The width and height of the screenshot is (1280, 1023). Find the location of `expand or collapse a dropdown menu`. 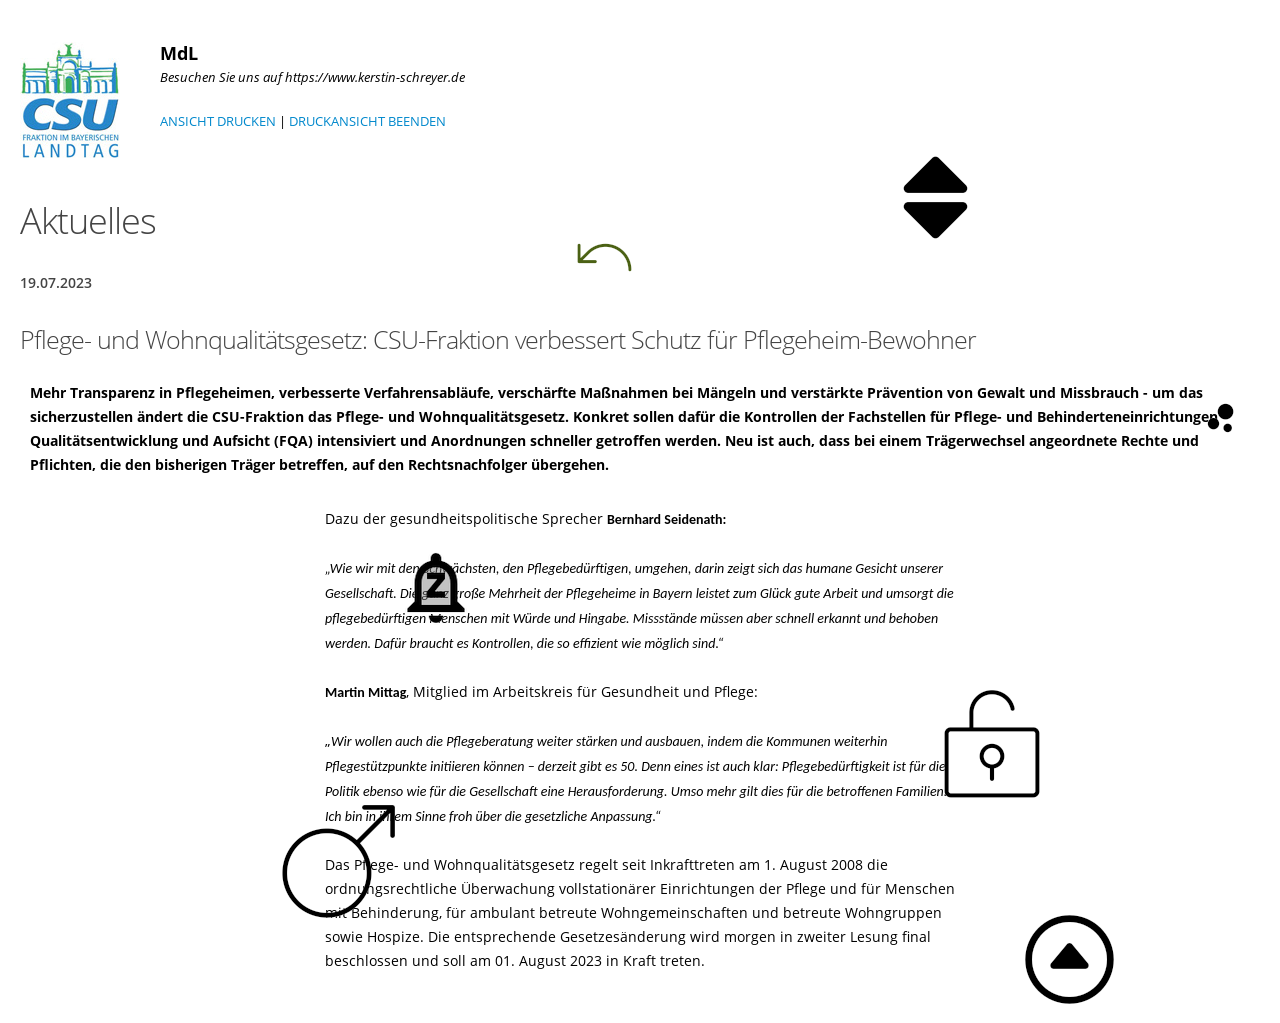

expand or collapse a dropdown menu is located at coordinates (935, 197).